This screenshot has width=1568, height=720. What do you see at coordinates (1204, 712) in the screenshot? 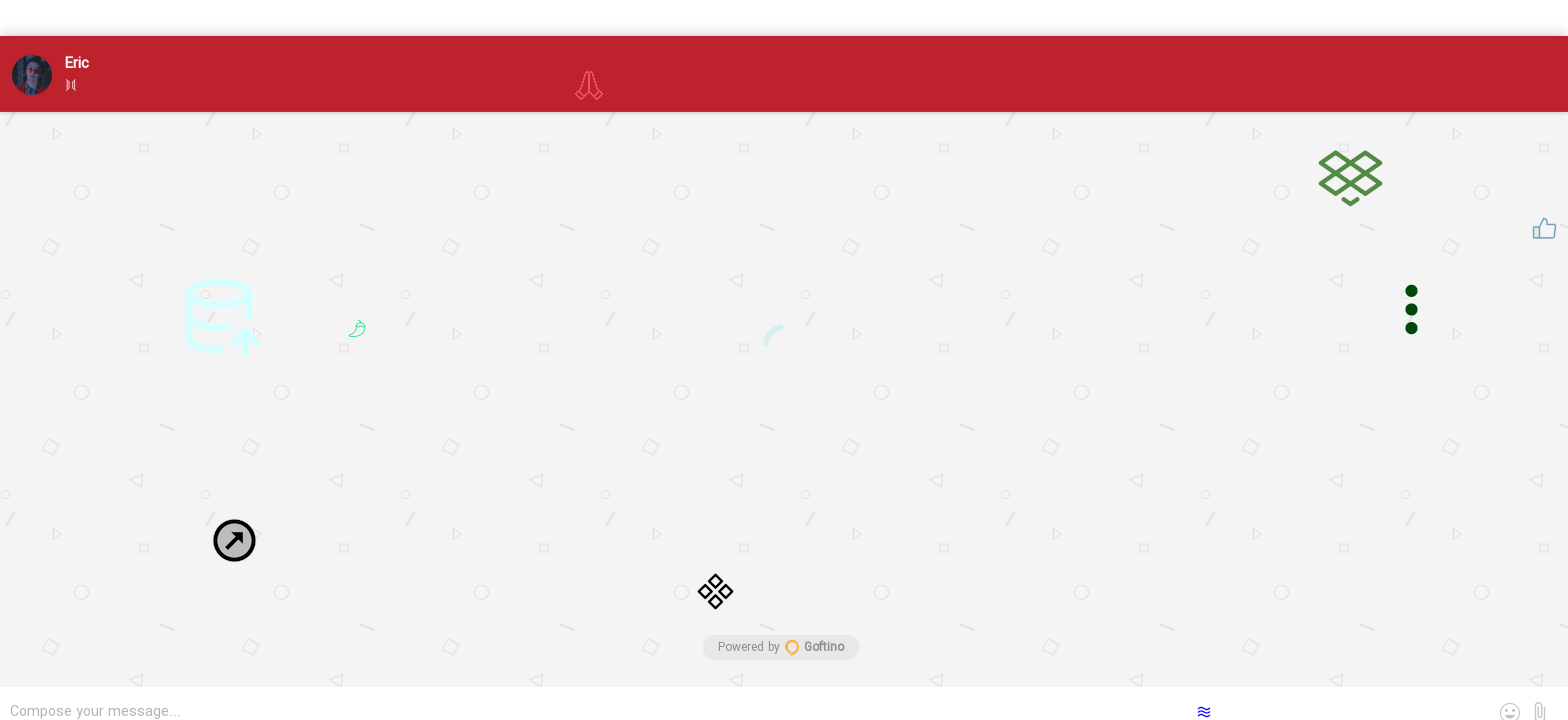
I see `indicates water or aquatic features` at bounding box center [1204, 712].